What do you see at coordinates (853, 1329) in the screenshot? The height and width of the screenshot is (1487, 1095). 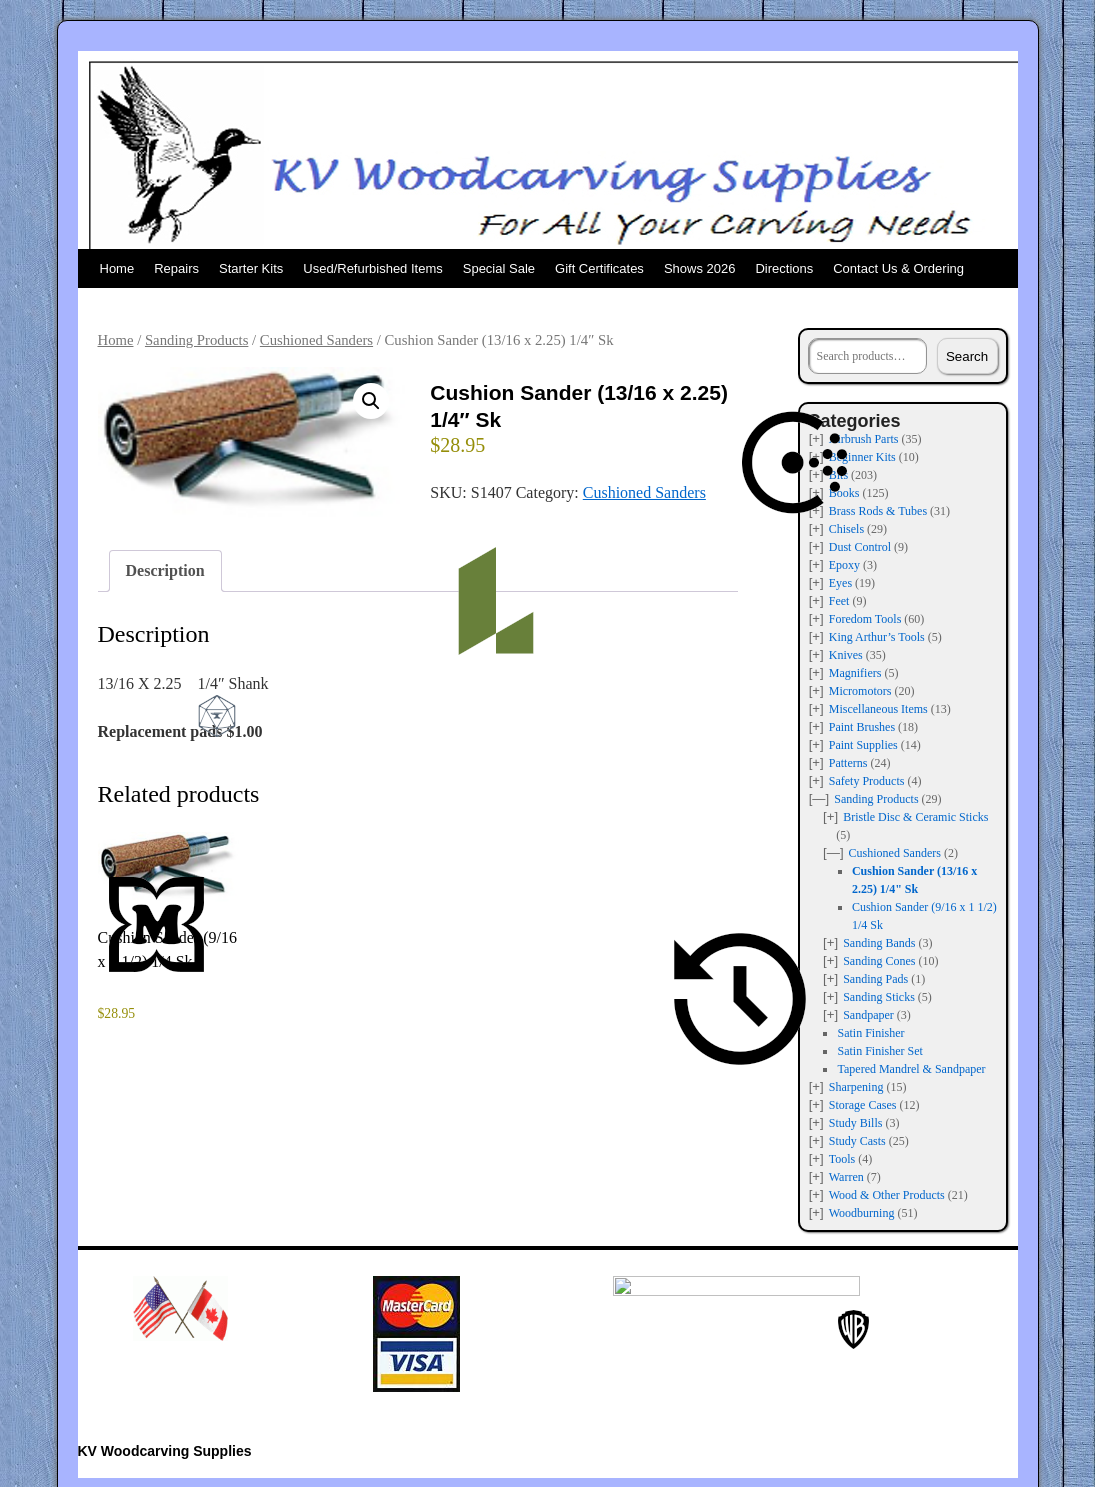 I see `warner bros. official logo` at bounding box center [853, 1329].